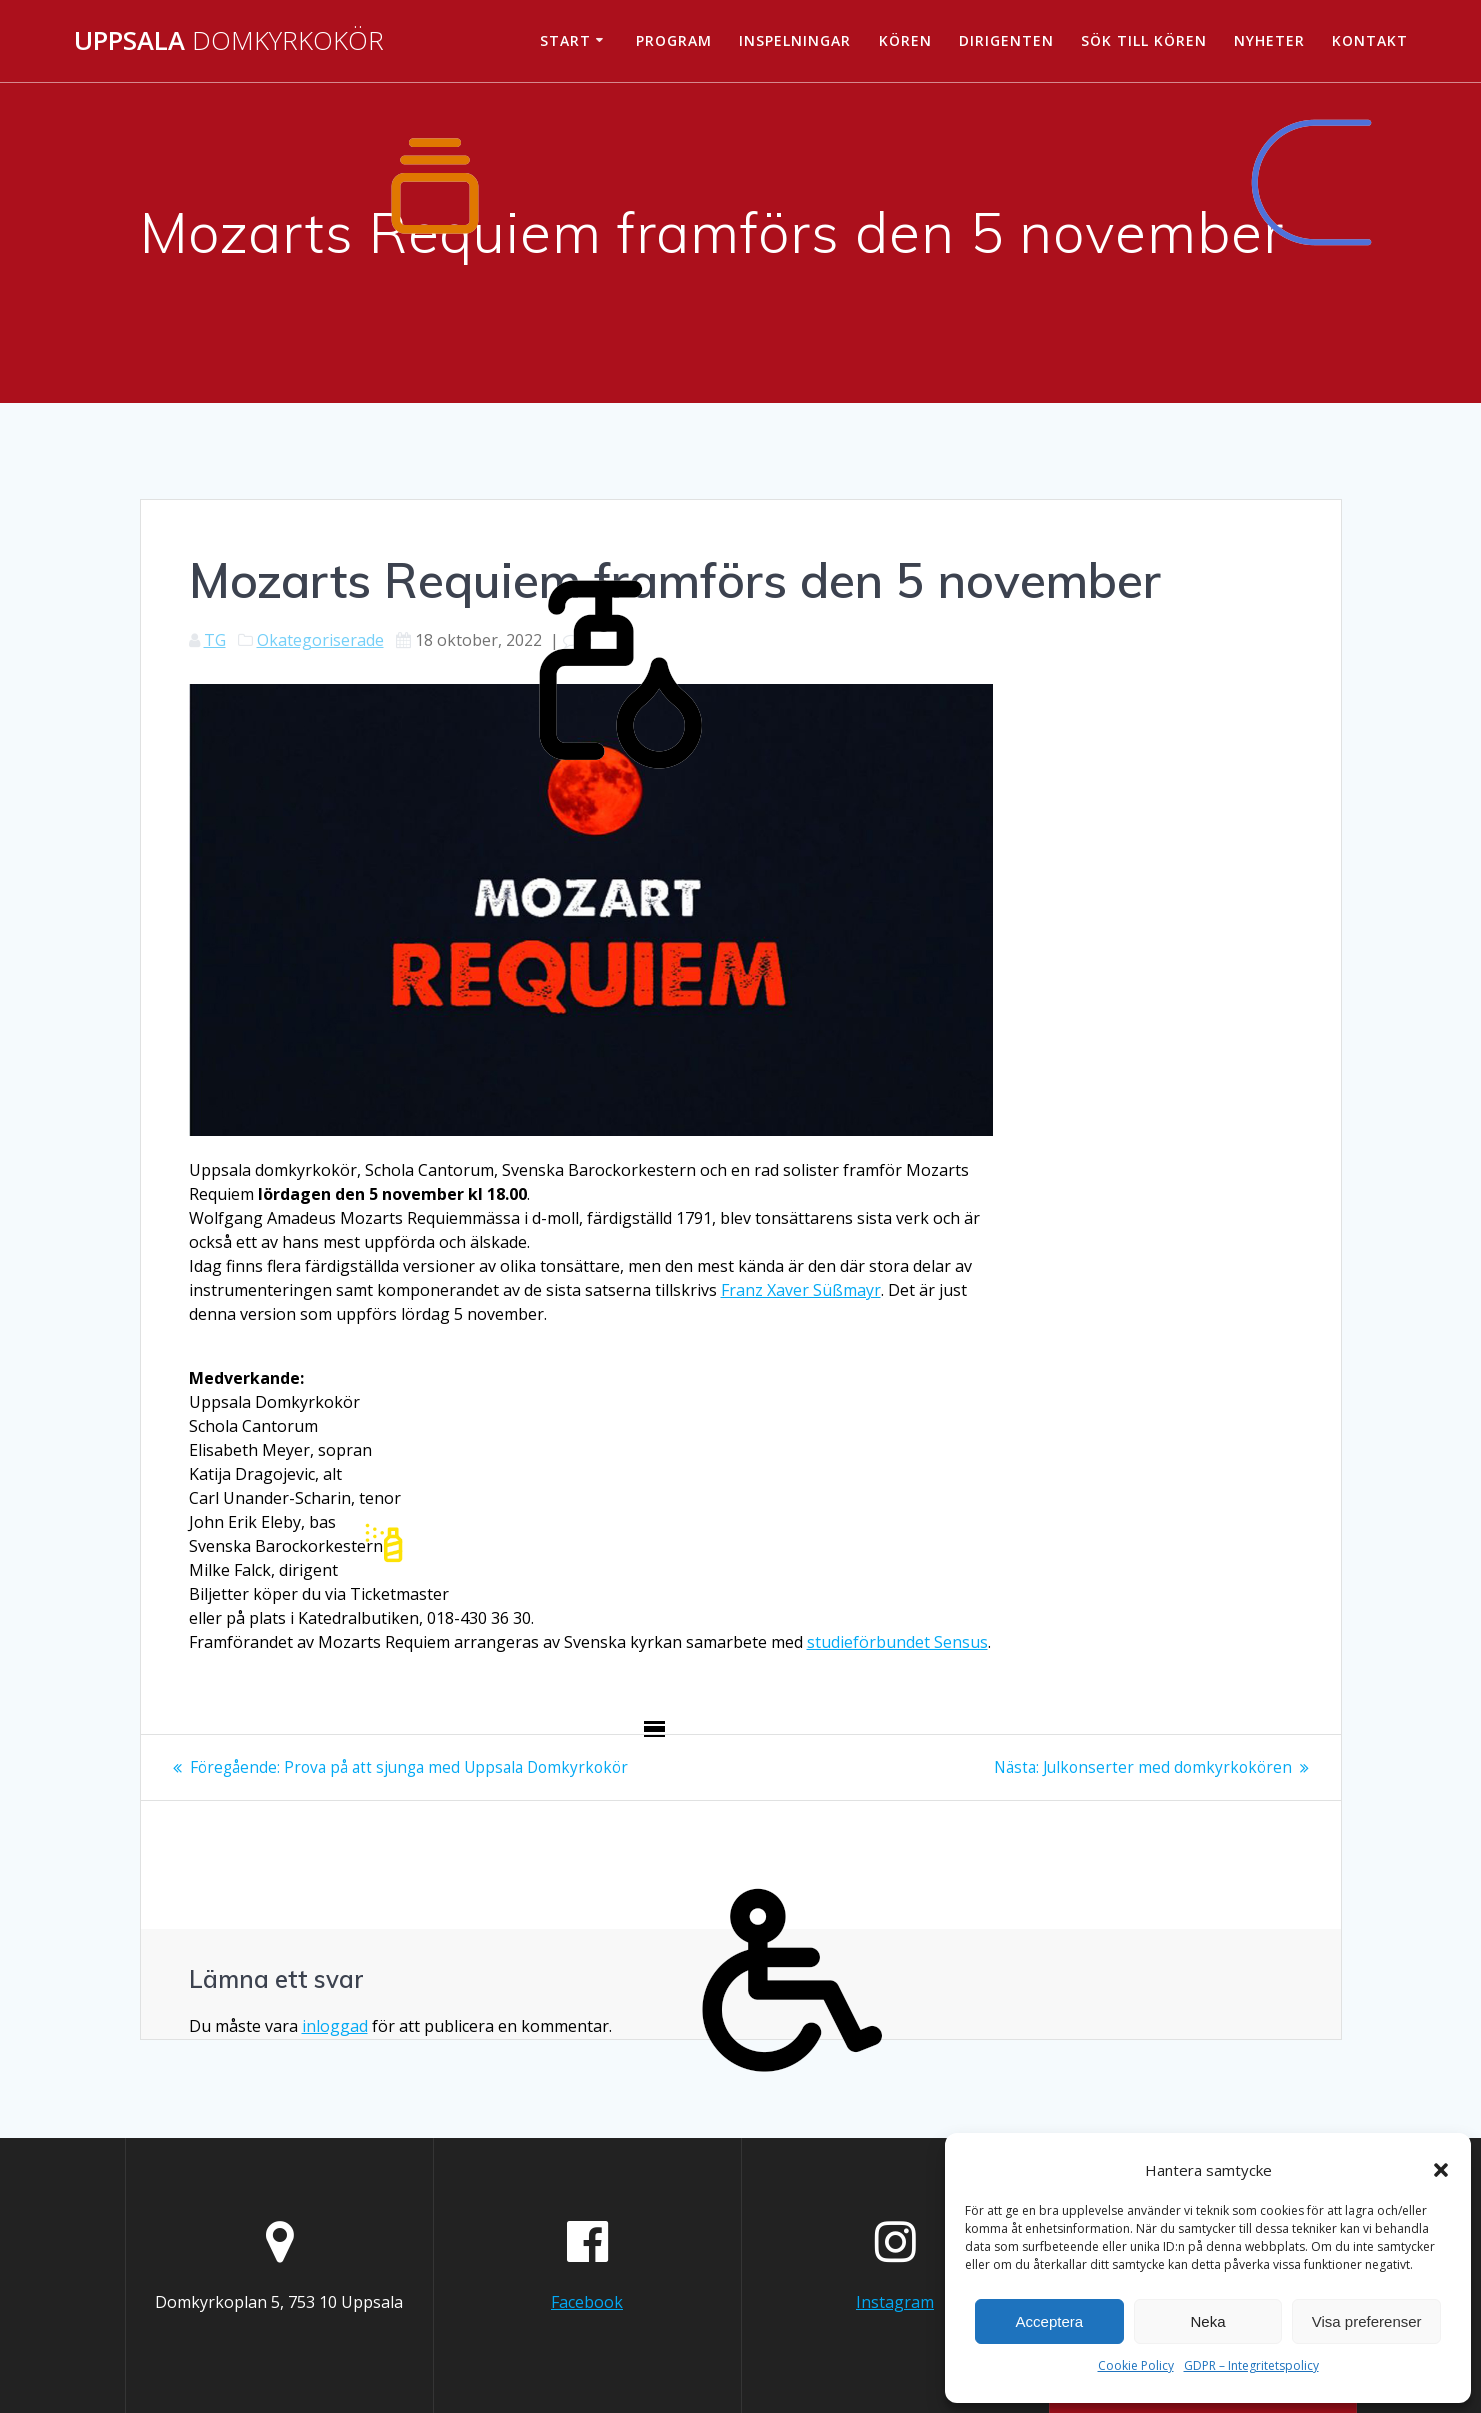  Describe the element at coordinates (1314, 182) in the screenshot. I see `indicates a proper subset relationship in mathematical notation` at that location.